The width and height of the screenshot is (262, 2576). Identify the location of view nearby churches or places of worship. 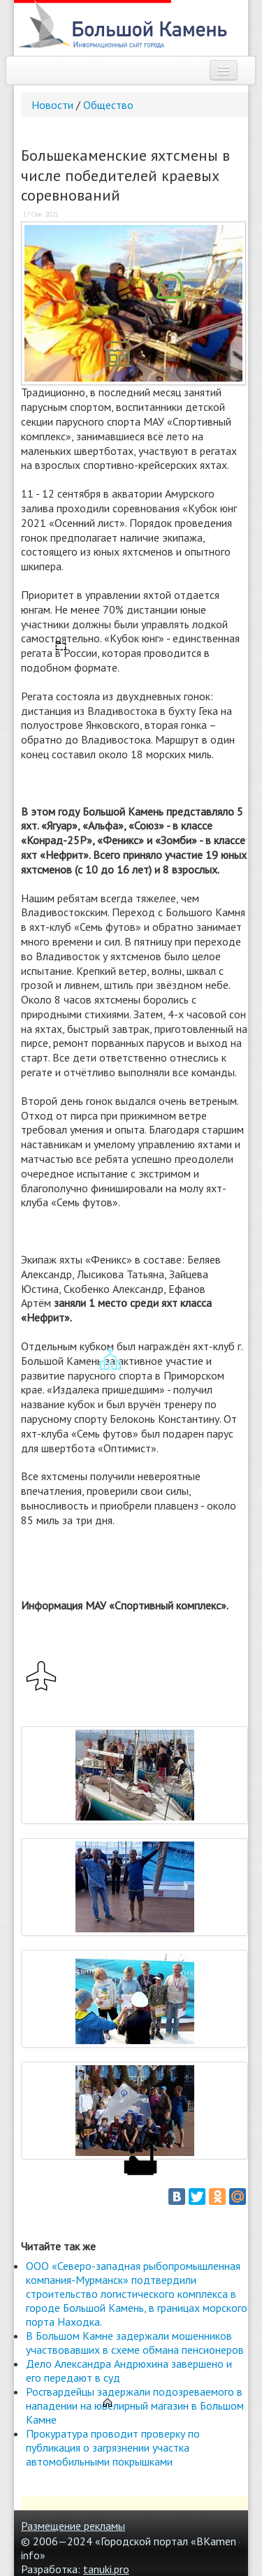
(110, 1360).